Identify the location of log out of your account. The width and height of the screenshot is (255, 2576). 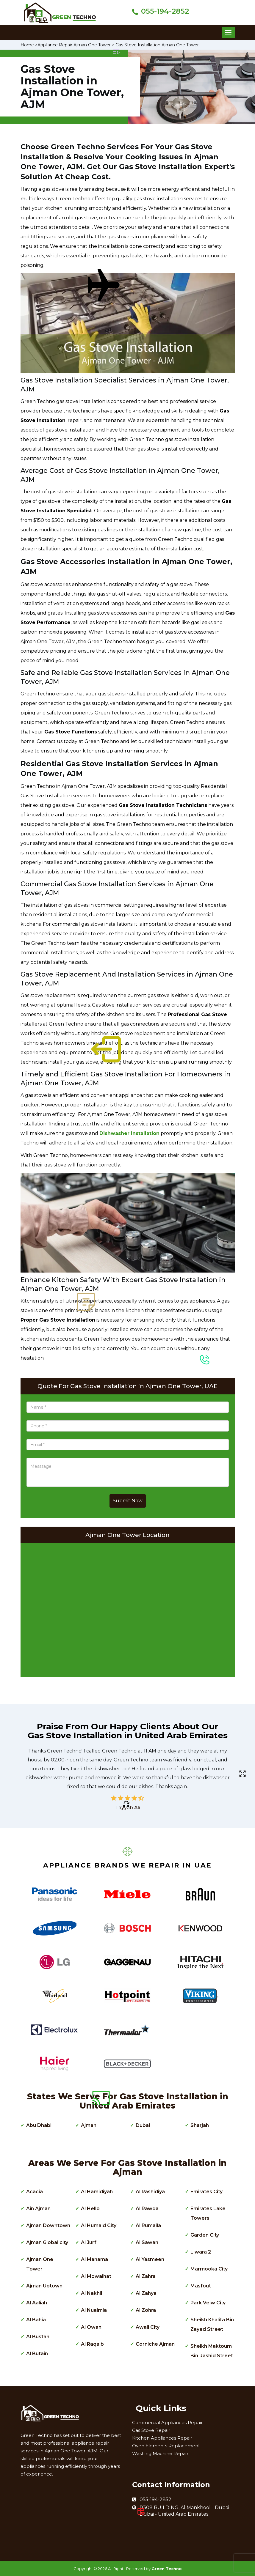
(106, 1049).